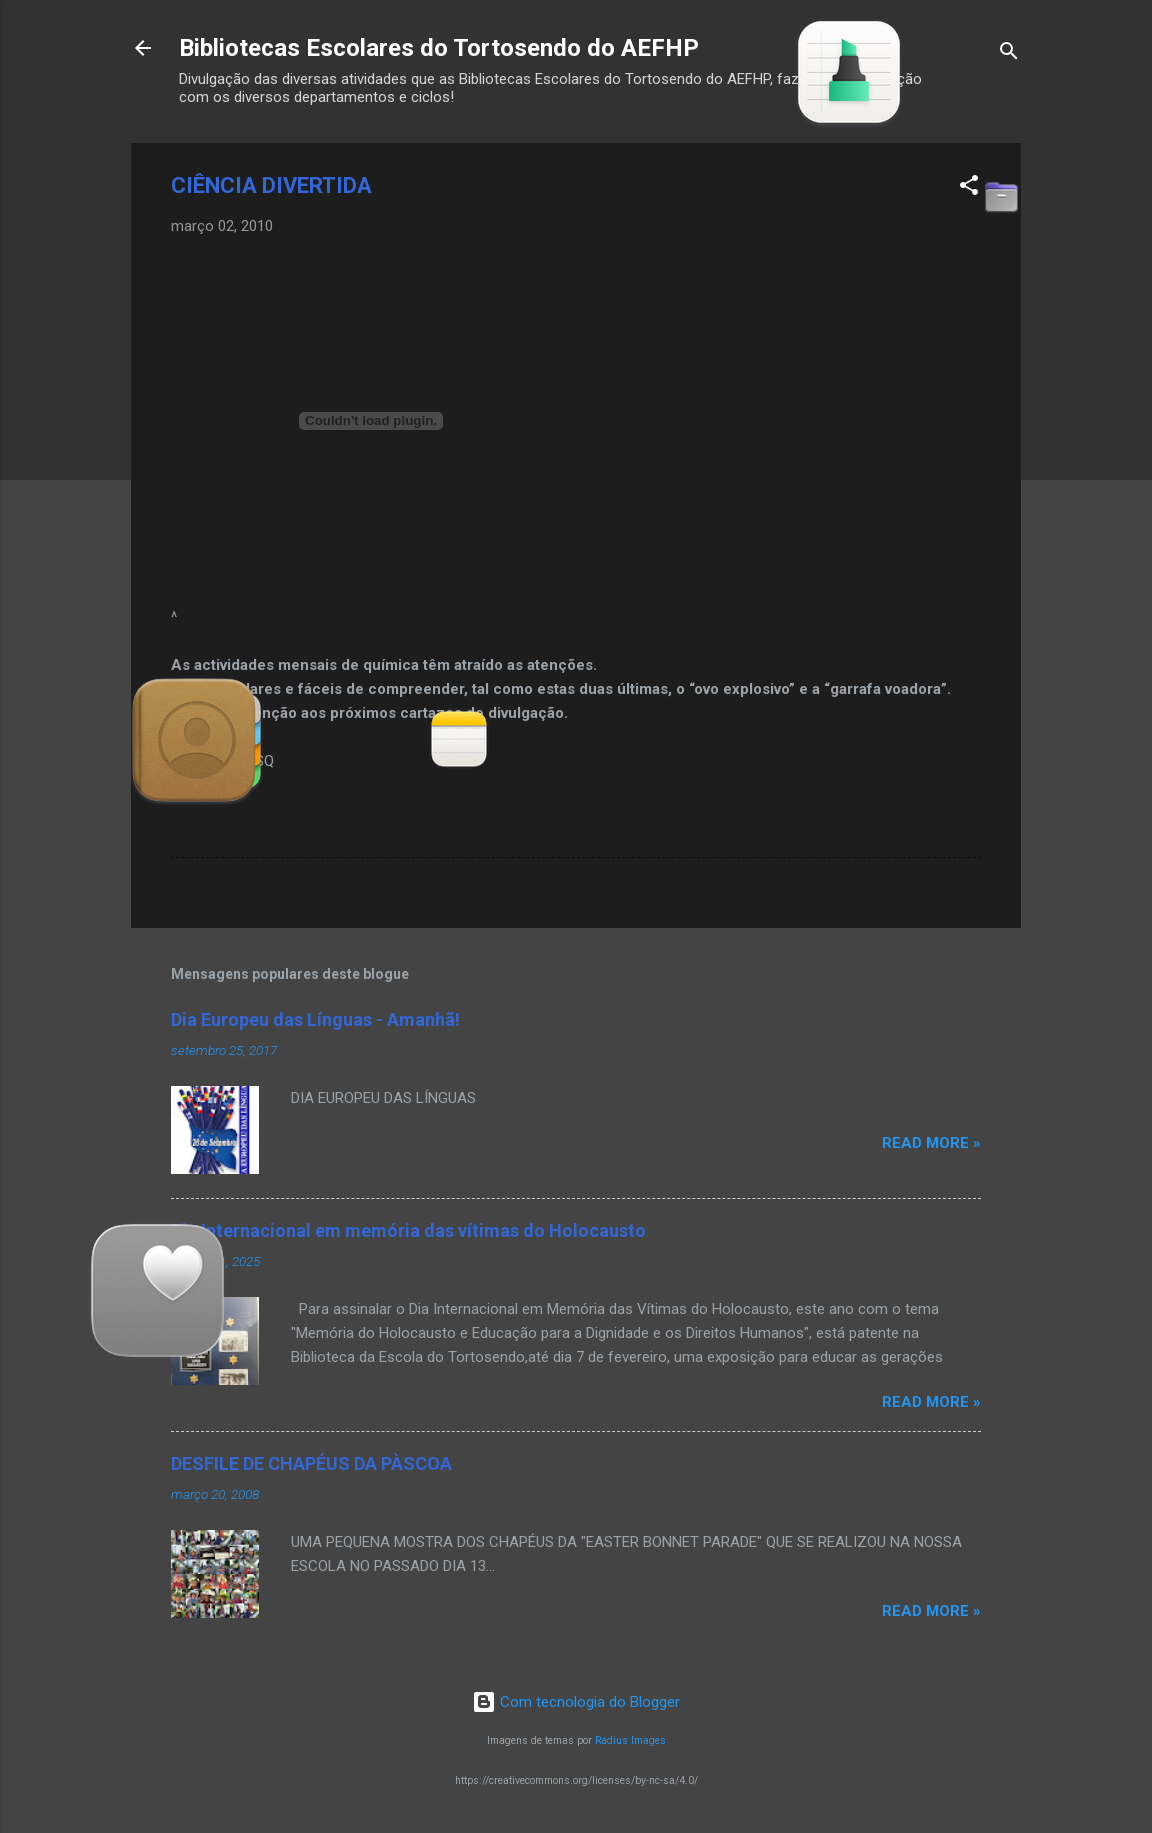 The width and height of the screenshot is (1152, 1833). Describe the element at coordinates (194, 740) in the screenshot. I see `open the contacts app` at that location.